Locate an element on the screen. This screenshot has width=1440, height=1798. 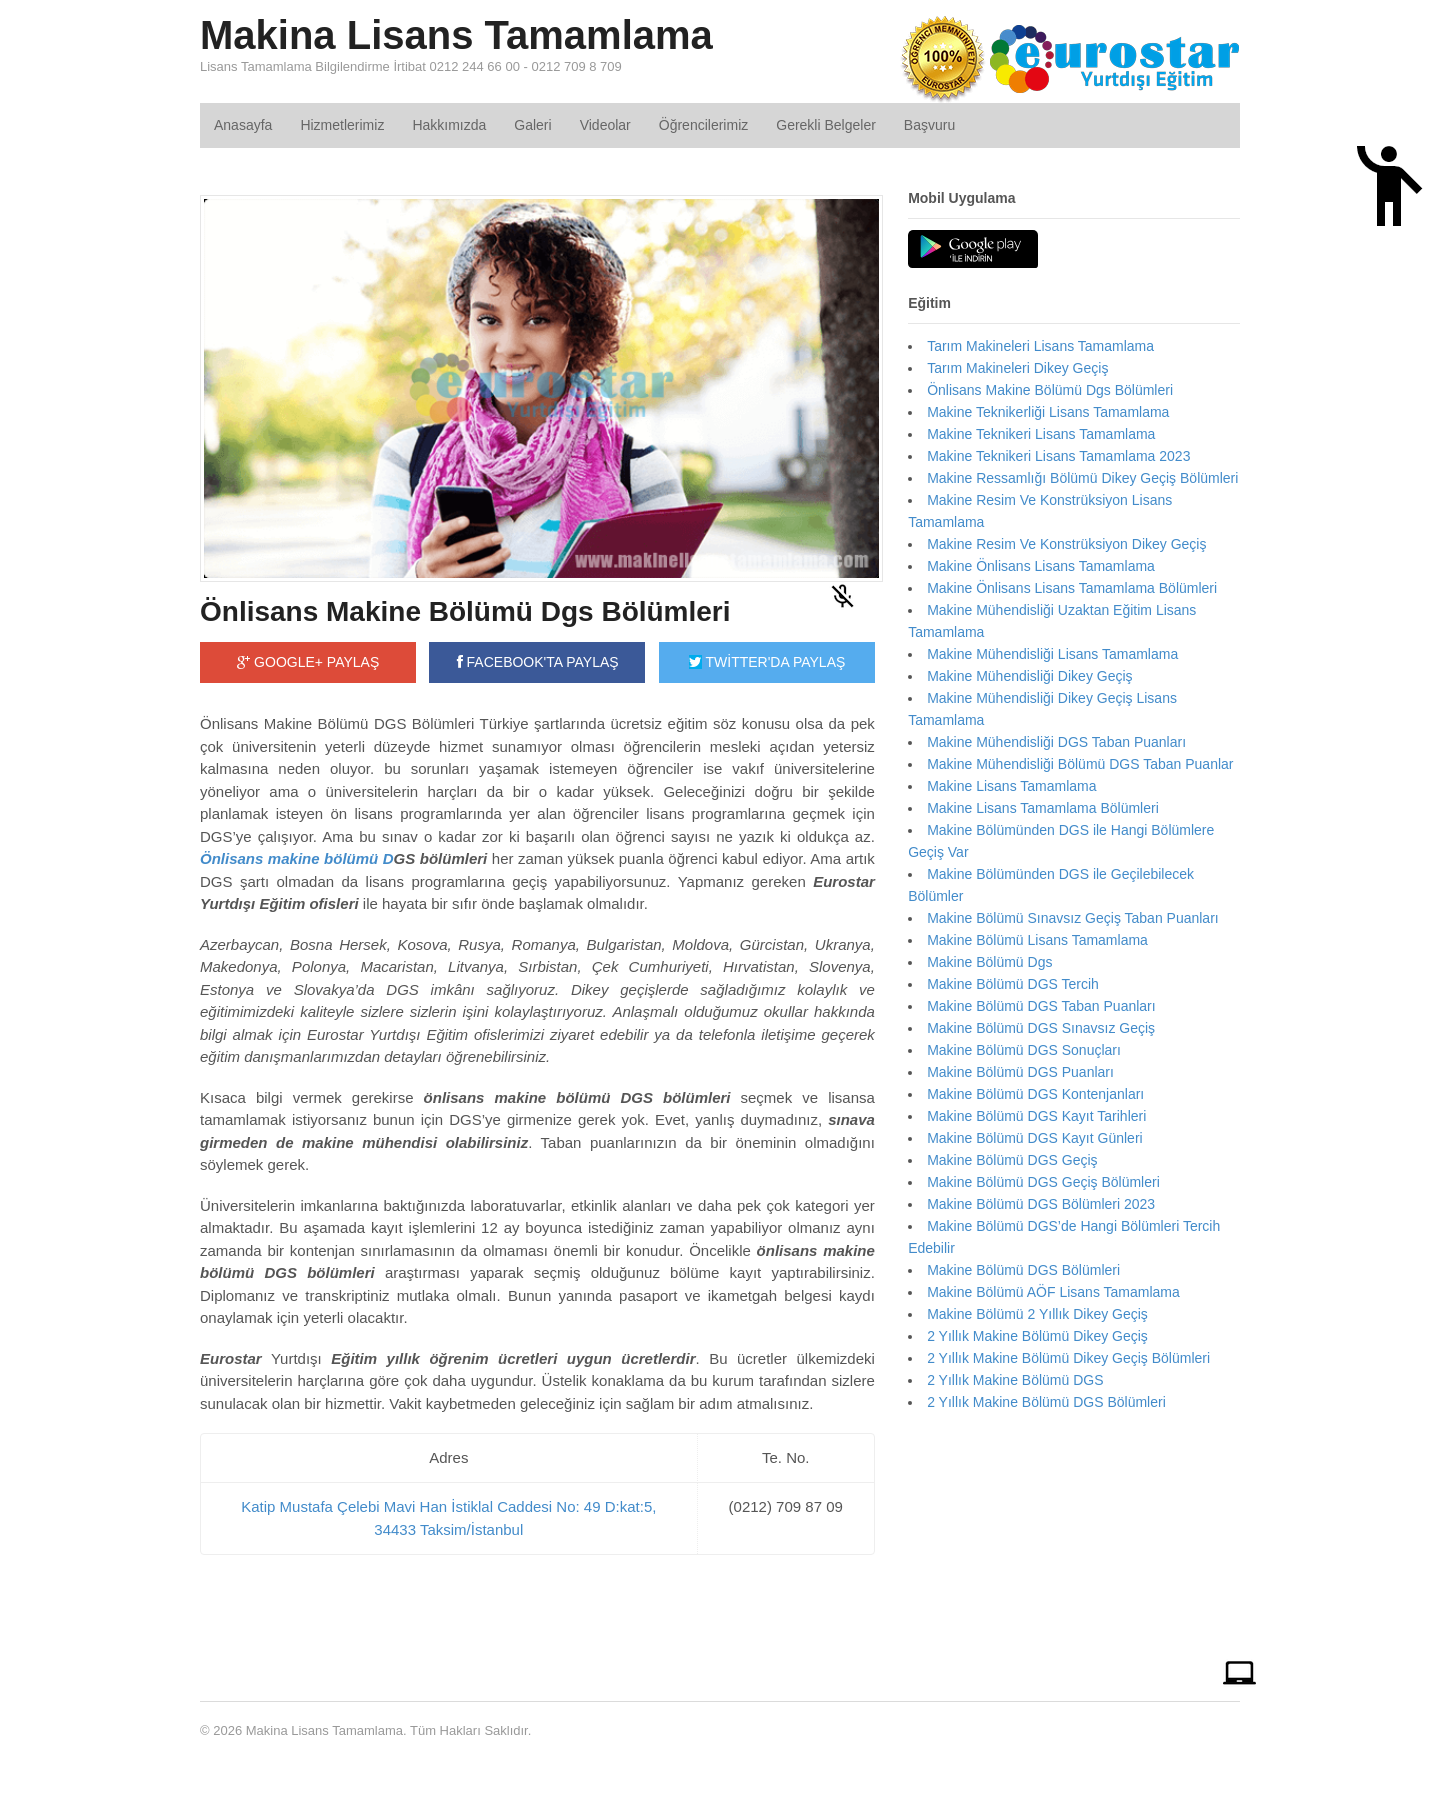
access people or contacts is located at coordinates (1389, 186).